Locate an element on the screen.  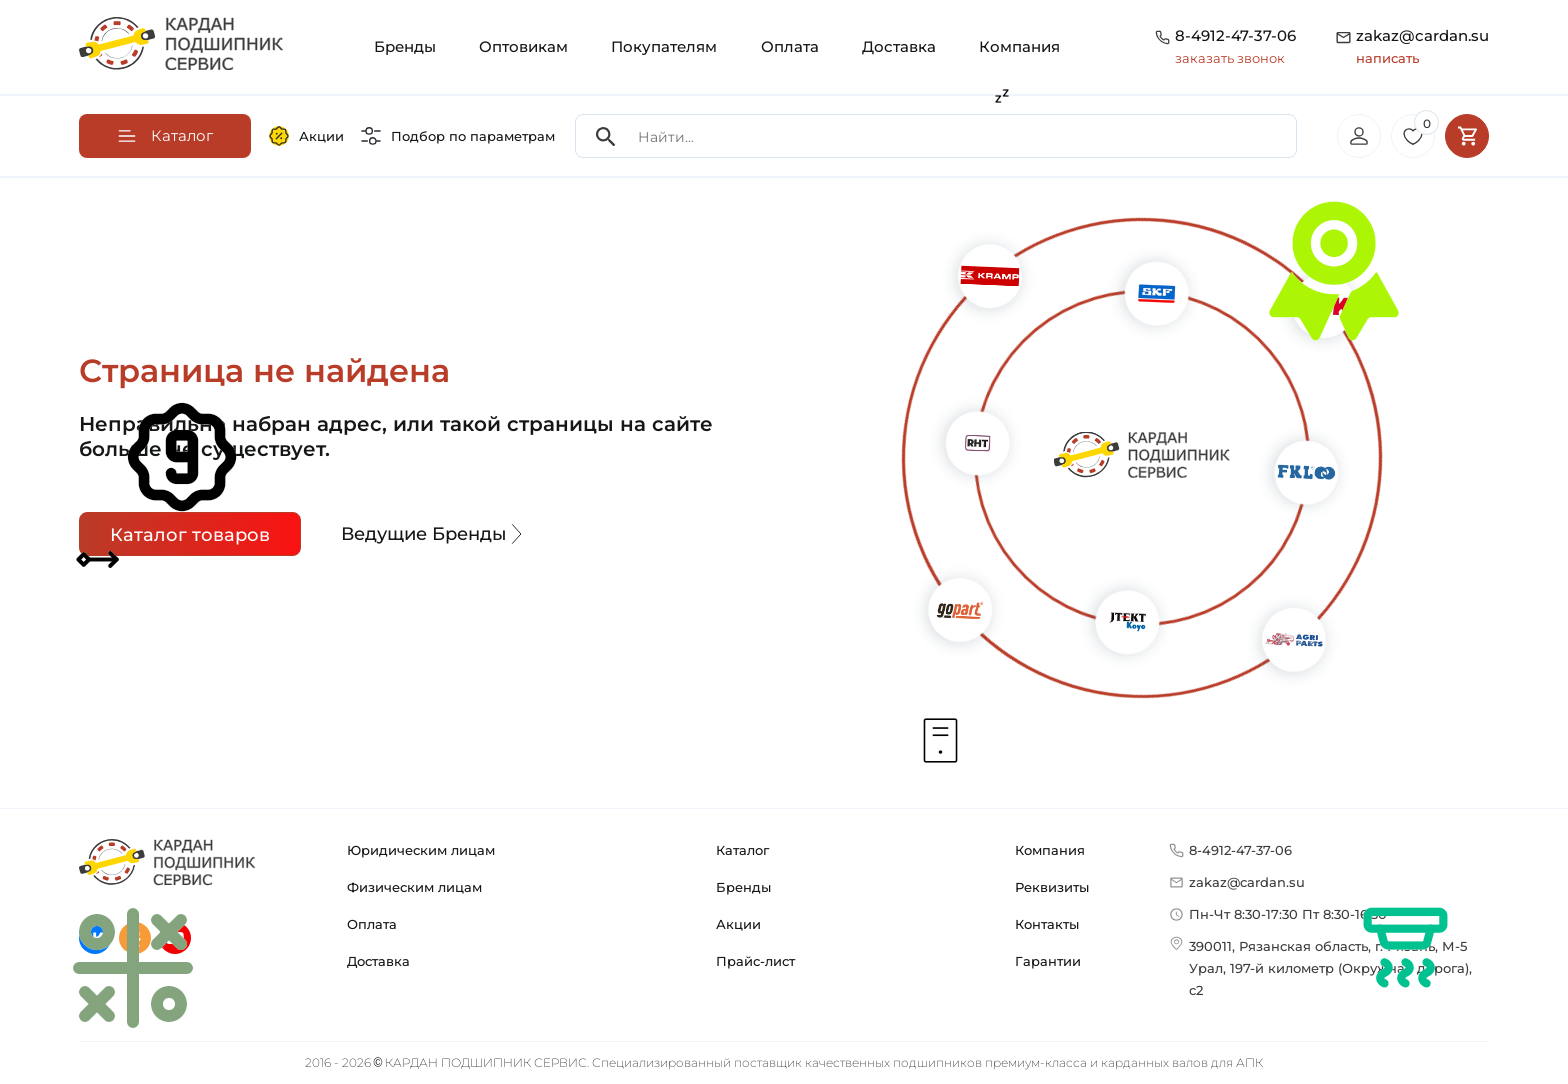
access server or desktop computer settings is located at coordinates (940, 740).